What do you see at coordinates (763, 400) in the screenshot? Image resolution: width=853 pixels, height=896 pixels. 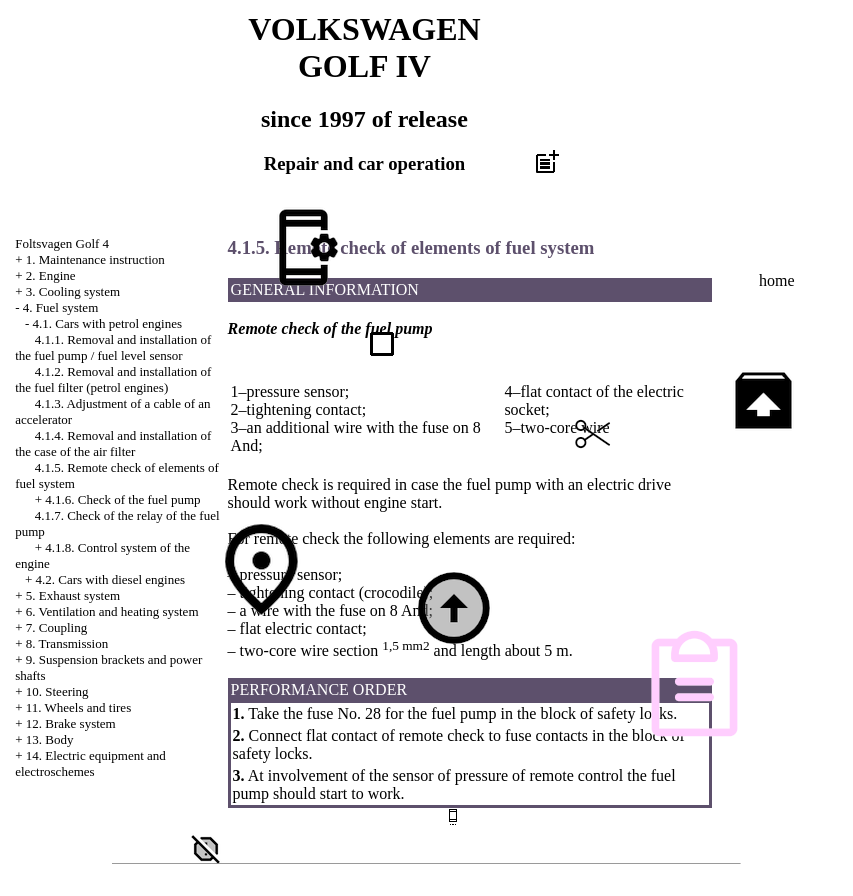 I see `unarchive an item or message` at bounding box center [763, 400].